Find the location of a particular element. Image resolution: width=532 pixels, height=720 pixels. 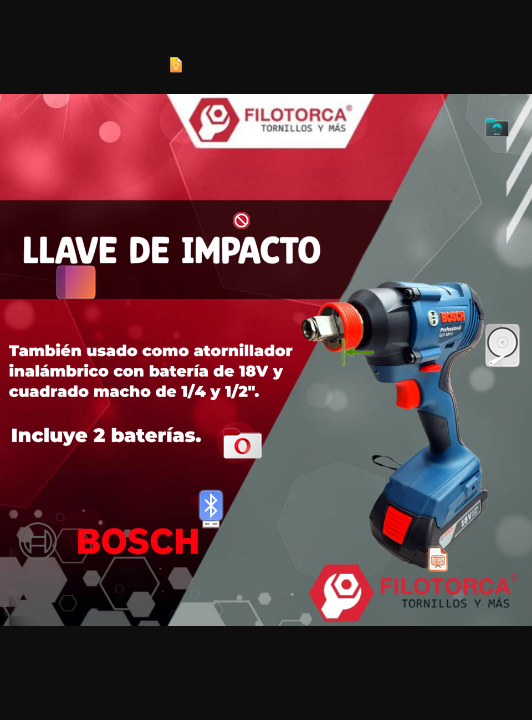

delete or remove selected item is located at coordinates (241, 220).